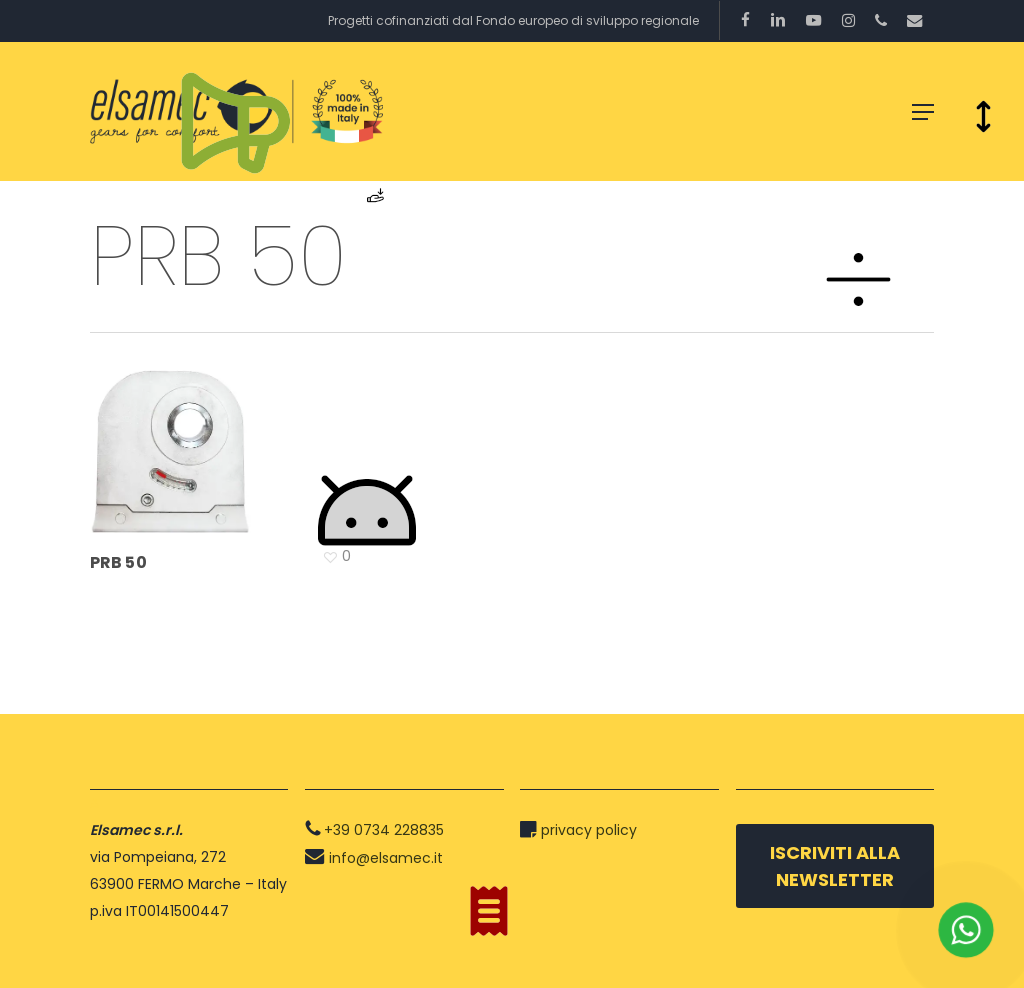  What do you see at coordinates (983, 116) in the screenshot?
I see `resize element vertically` at bounding box center [983, 116].